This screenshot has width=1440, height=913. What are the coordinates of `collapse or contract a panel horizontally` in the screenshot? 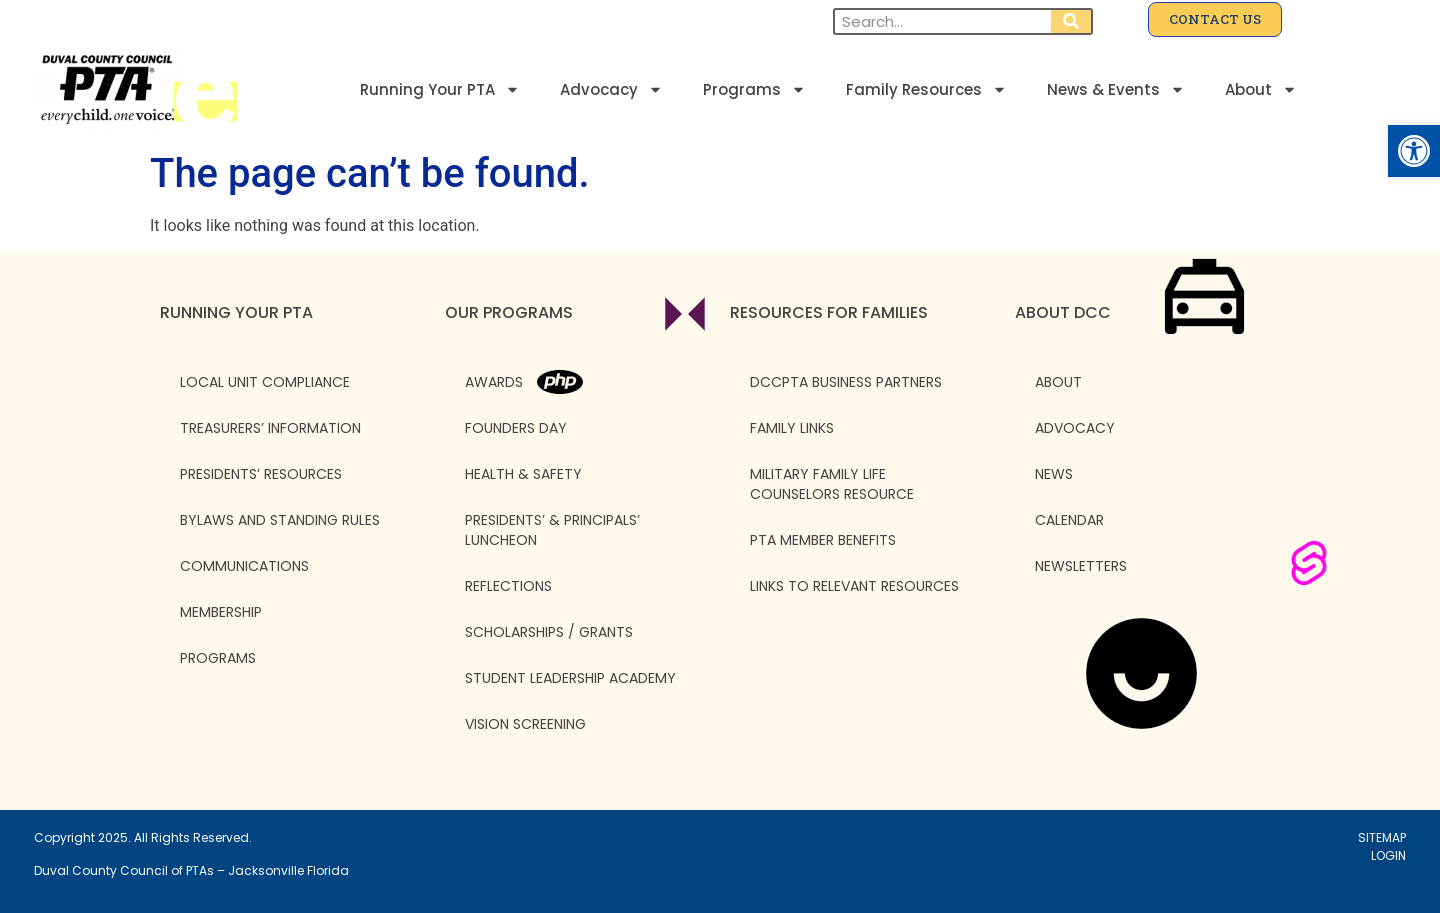 It's located at (685, 314).